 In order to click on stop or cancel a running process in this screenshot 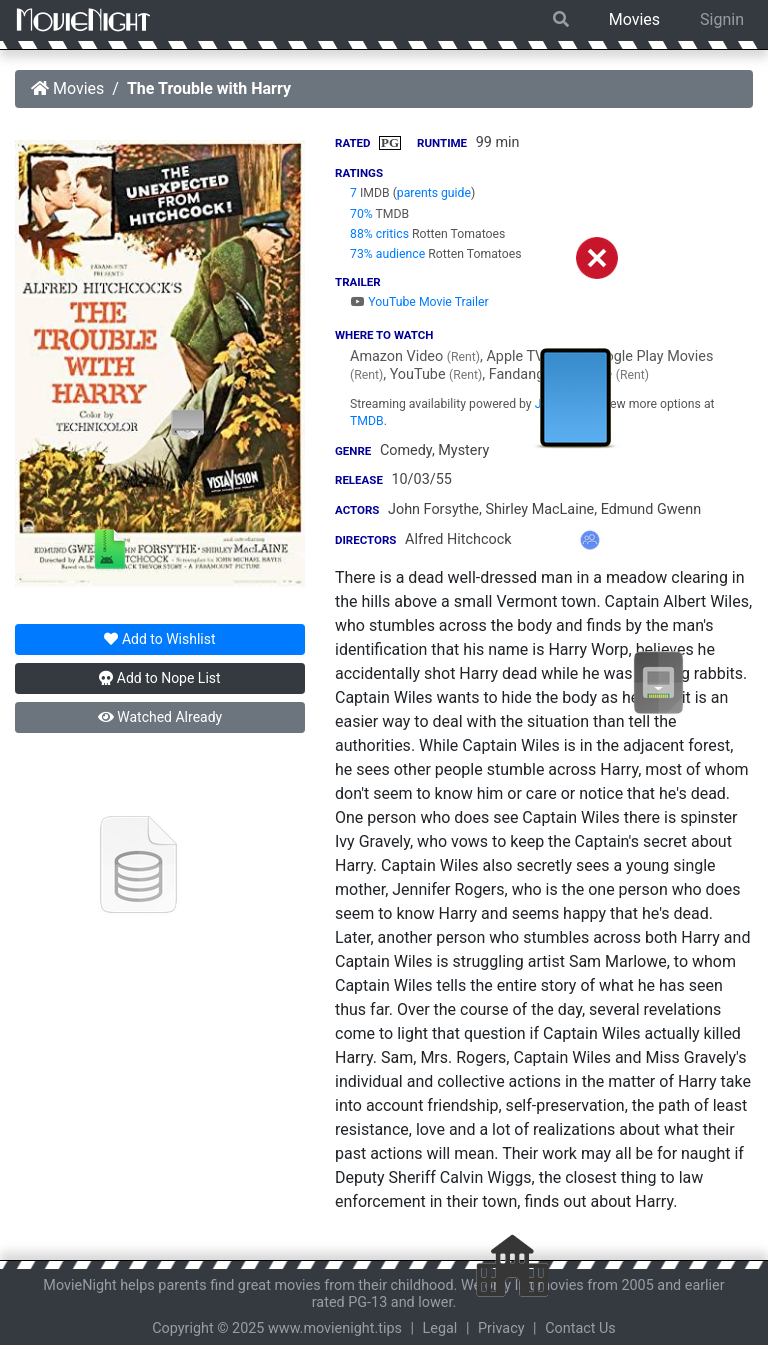, I will do `click(597, 258)`.